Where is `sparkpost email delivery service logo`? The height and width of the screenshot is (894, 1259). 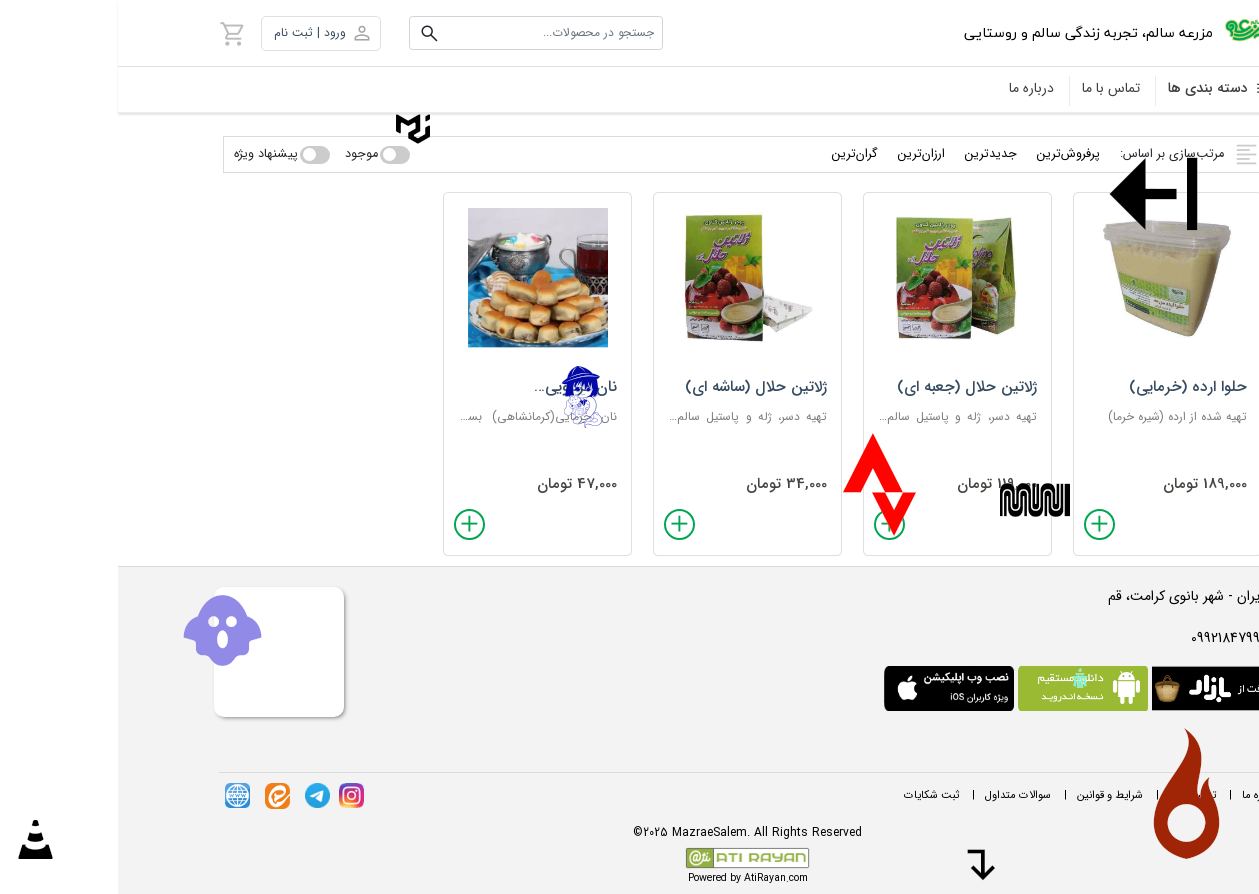 sparkpost email delivery service logo is located at coordinates (1186, 793).